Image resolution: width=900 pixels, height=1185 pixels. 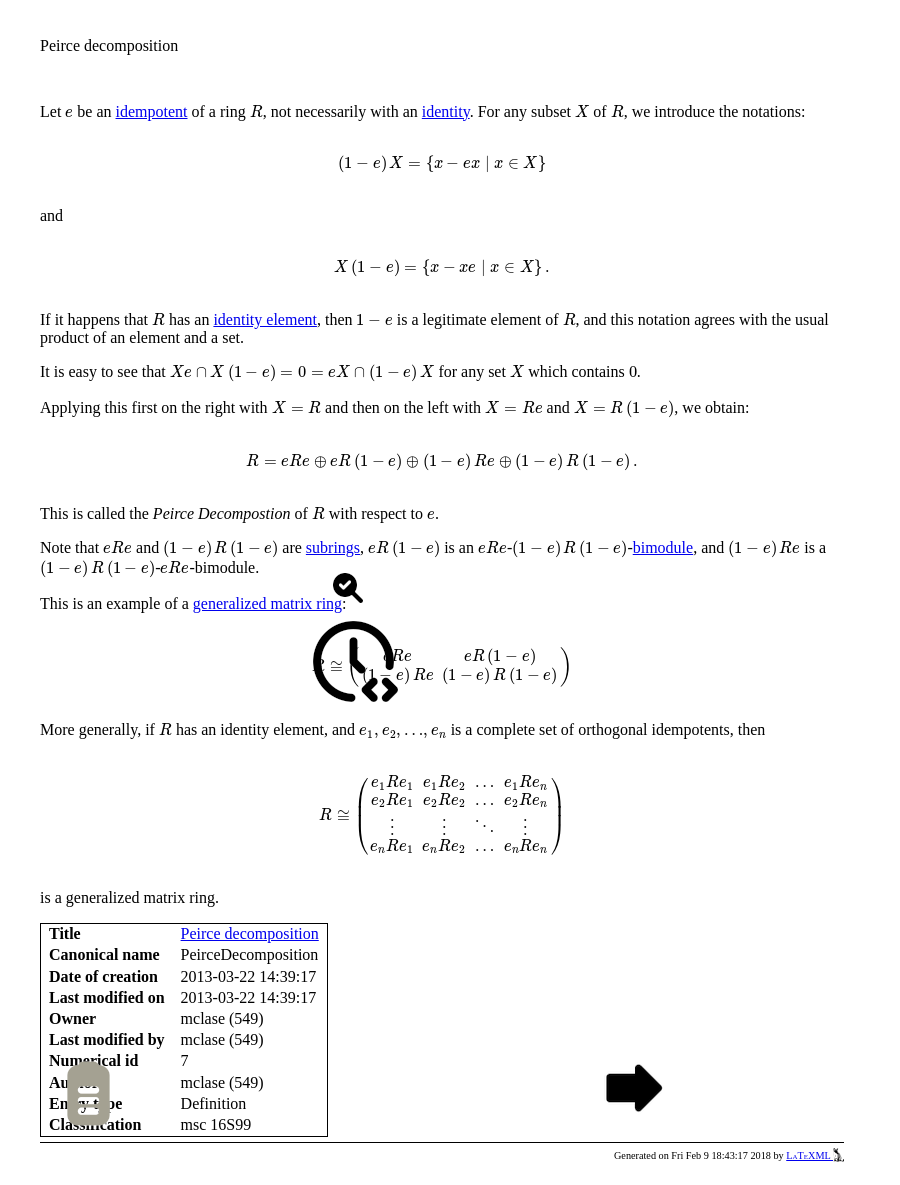 I want to click on indicates medium battery level (approximately 60%), so click(x=88, y=1093).